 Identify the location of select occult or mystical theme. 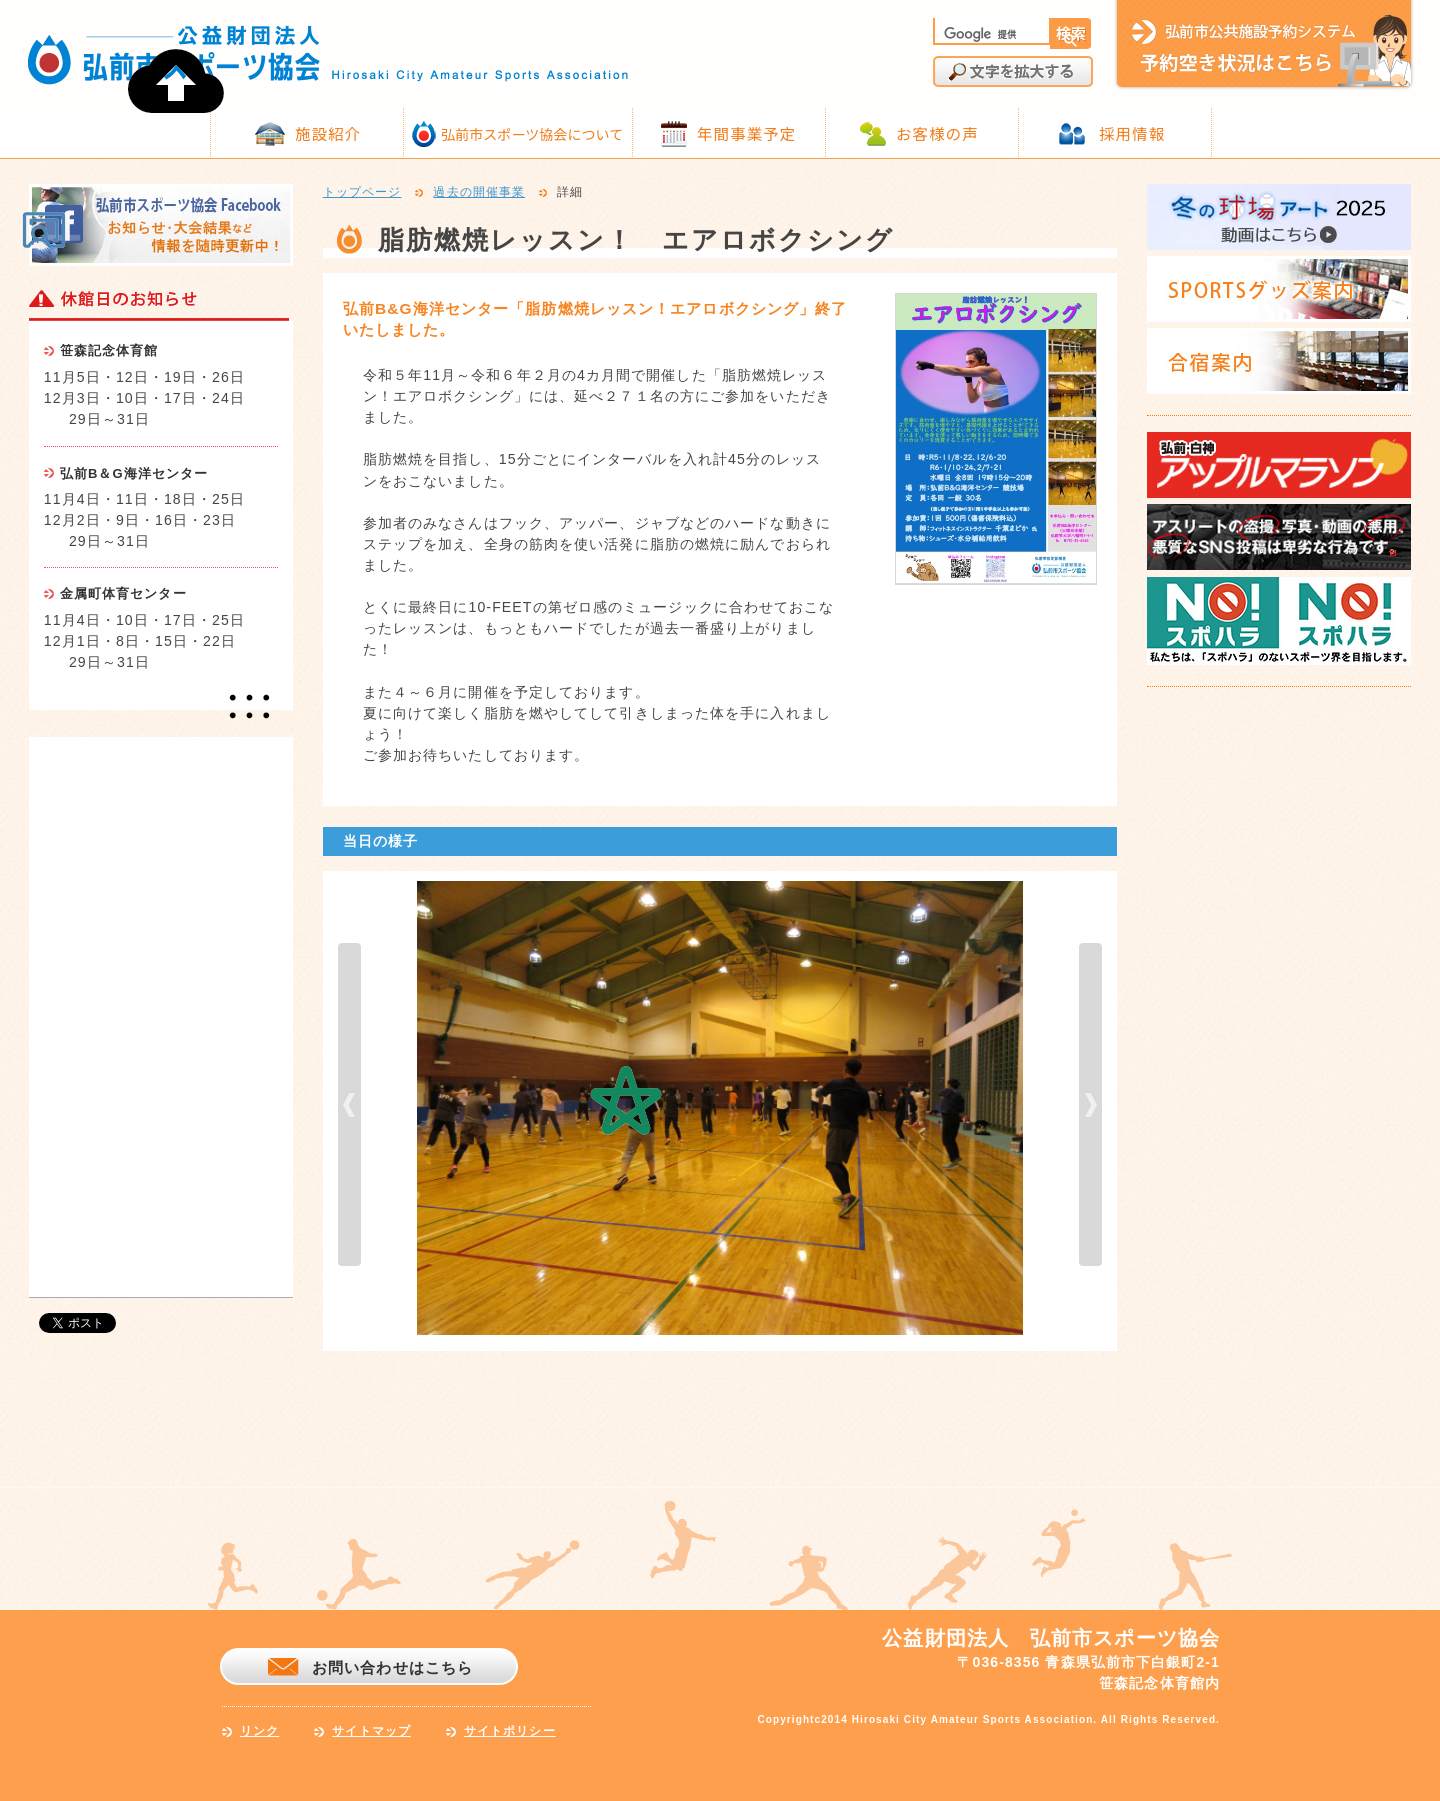
(626, 1104).